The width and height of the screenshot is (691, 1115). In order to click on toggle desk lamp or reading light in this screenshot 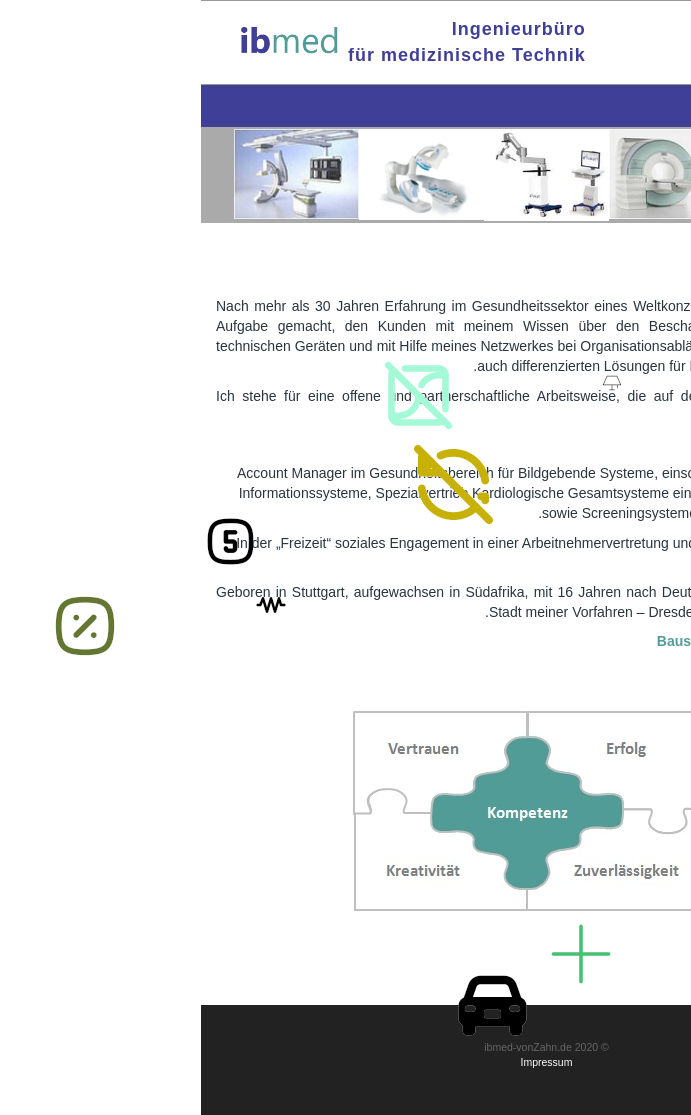, I will do `click(612, 383)`.